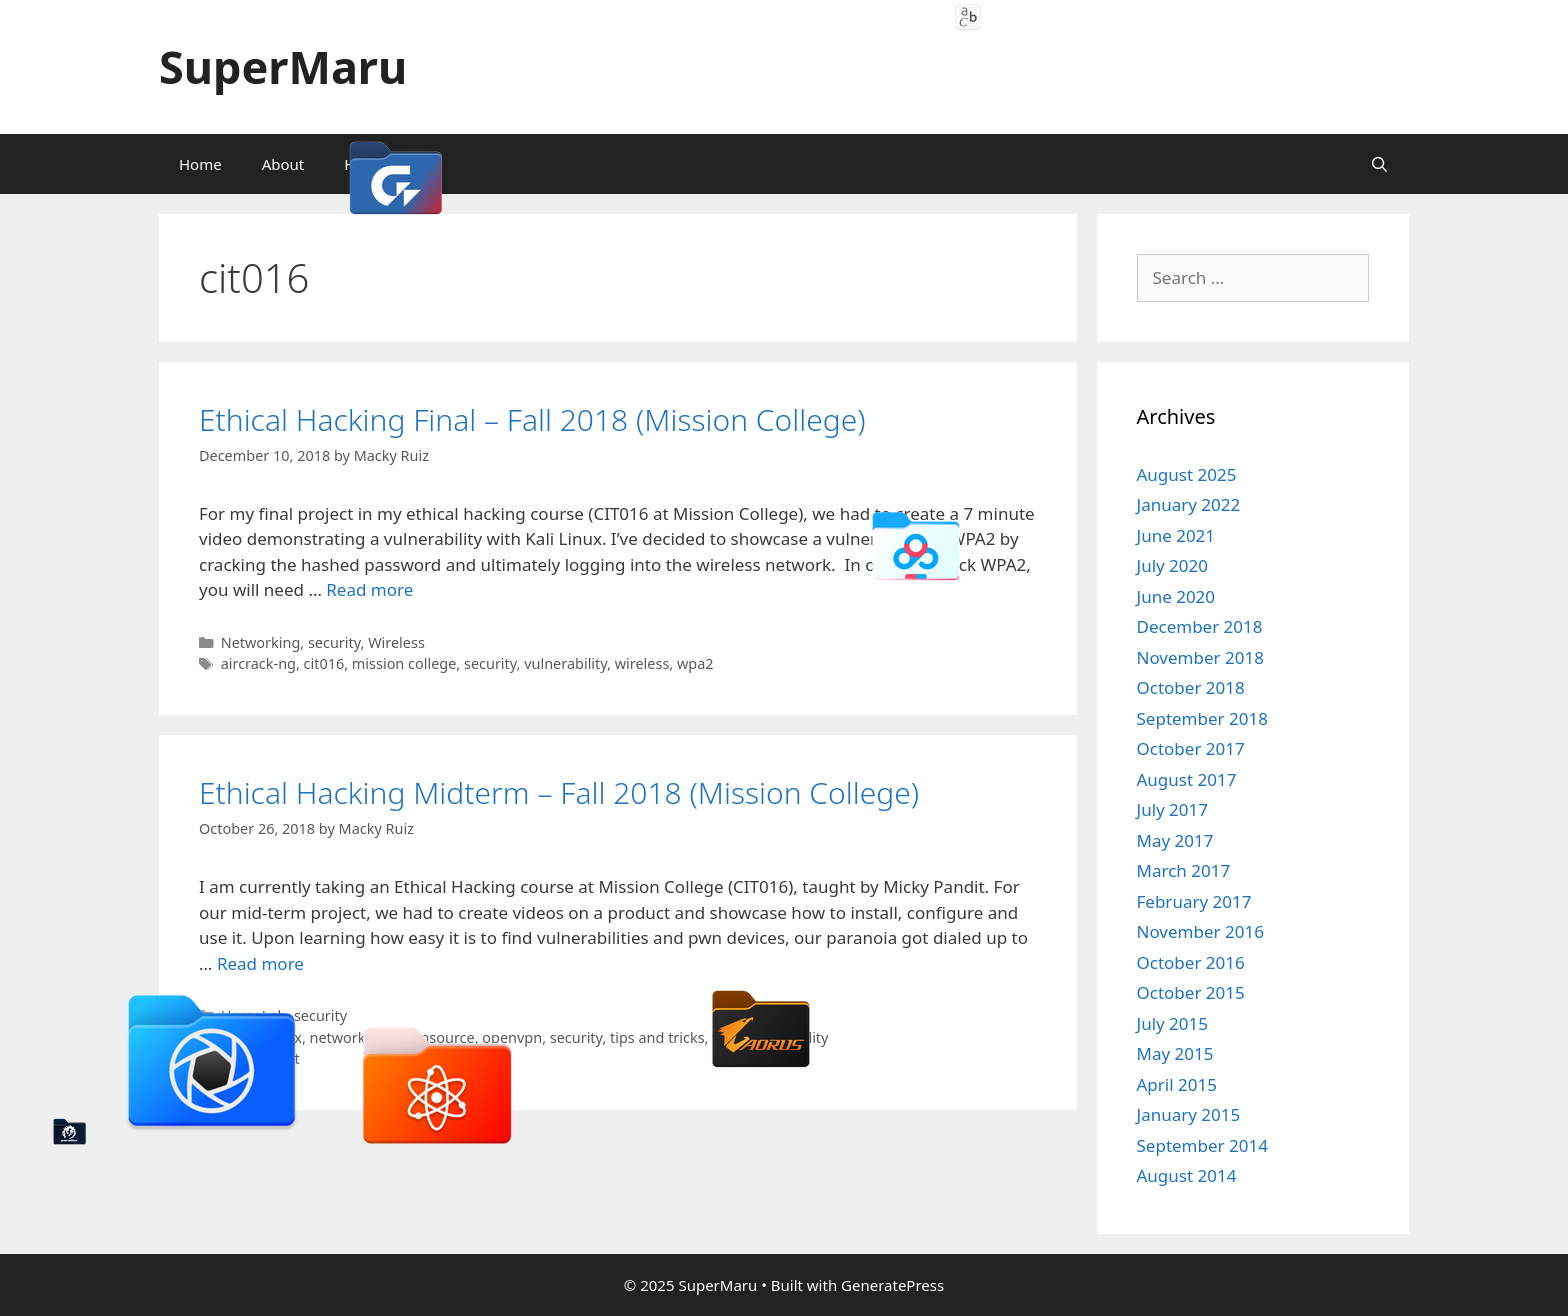 The height and width of the screenshot is (1316, 1568). I want to click on open paradox interactive game files folder, so click(69, 1132).